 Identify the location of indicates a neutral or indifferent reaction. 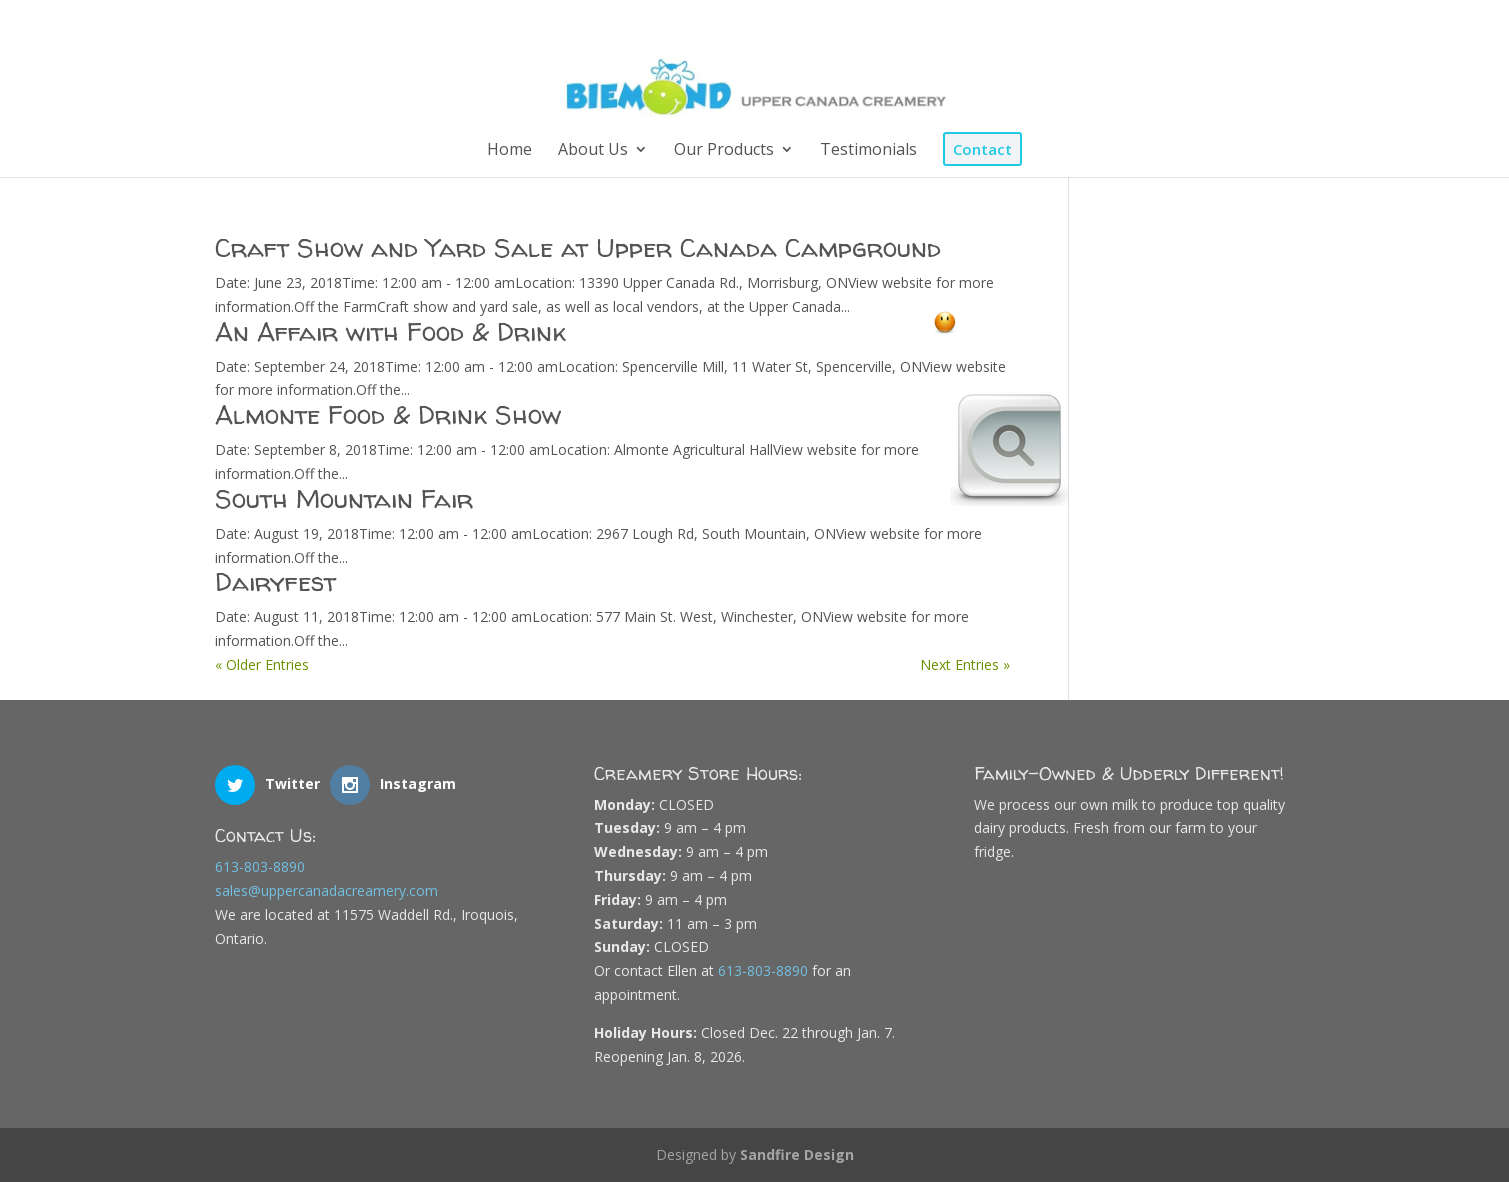
(945, 323).